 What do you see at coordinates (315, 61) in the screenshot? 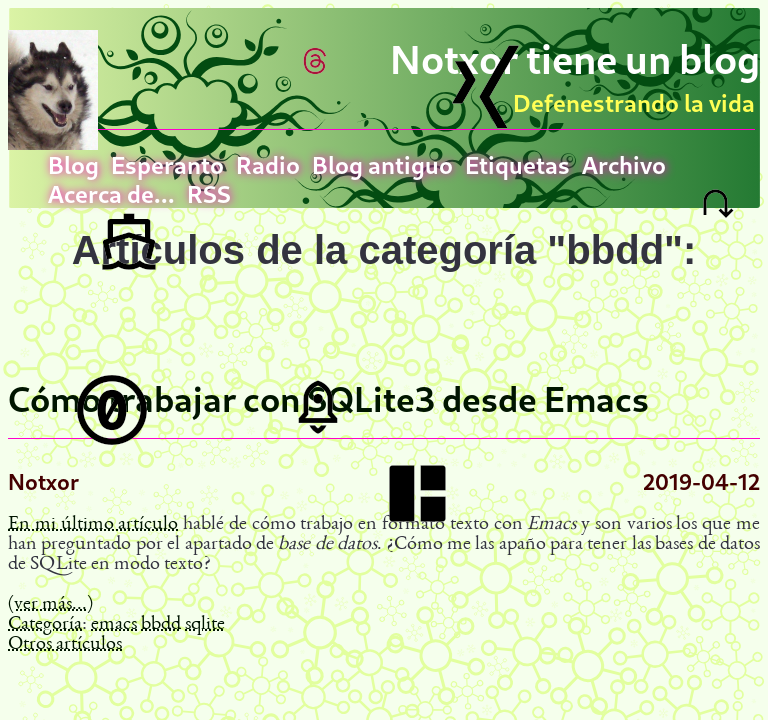
I see `open the Threads app` at bounding box center [315, 61].